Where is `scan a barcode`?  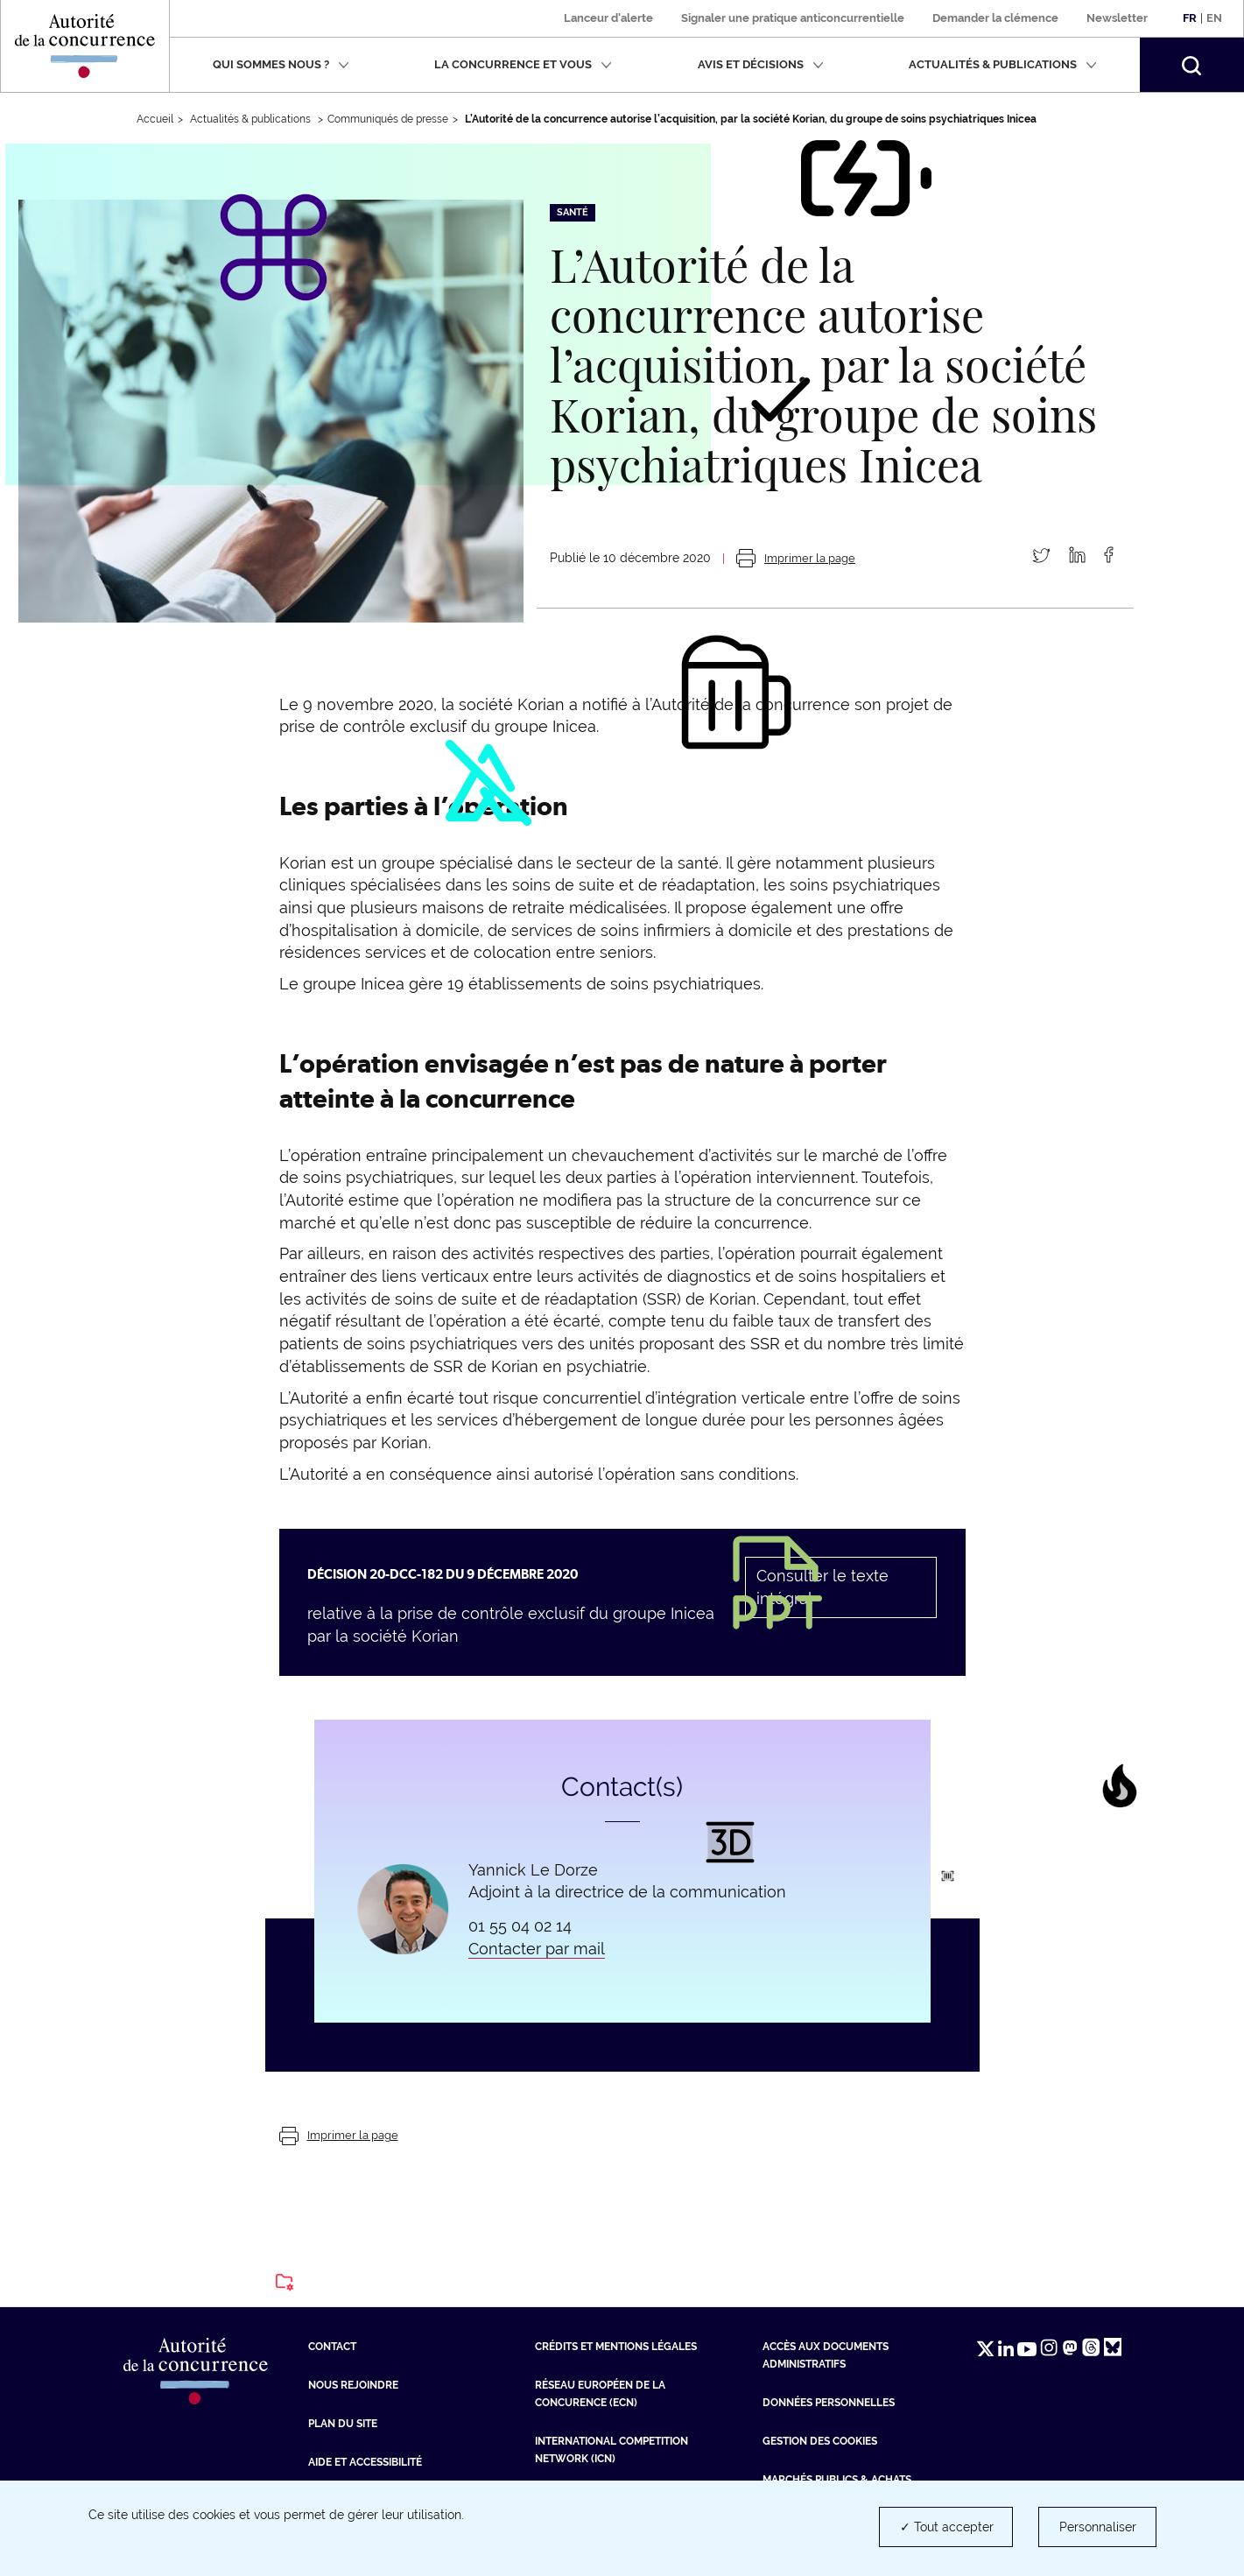 scan a barcode is located at coordinates (947, 1876).